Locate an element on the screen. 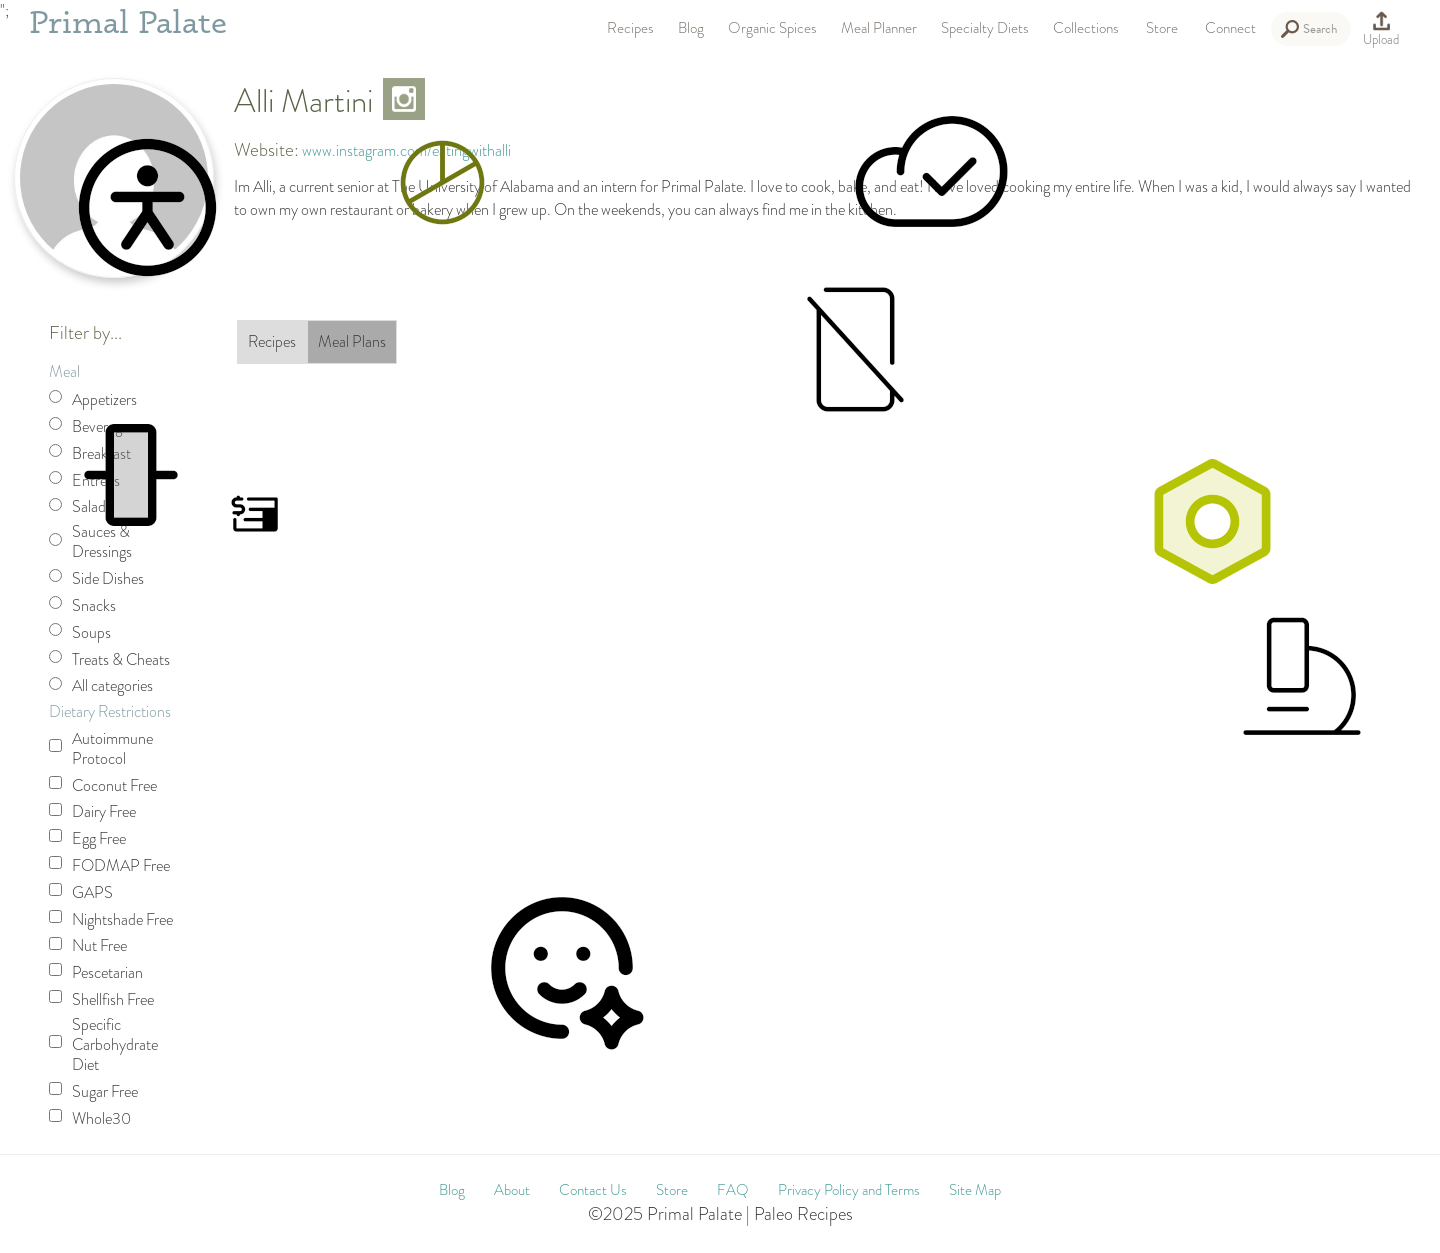 This screenshot has width=1440, height=1253. access hardware or mechanical settings is located at coordinates (1212, 521).